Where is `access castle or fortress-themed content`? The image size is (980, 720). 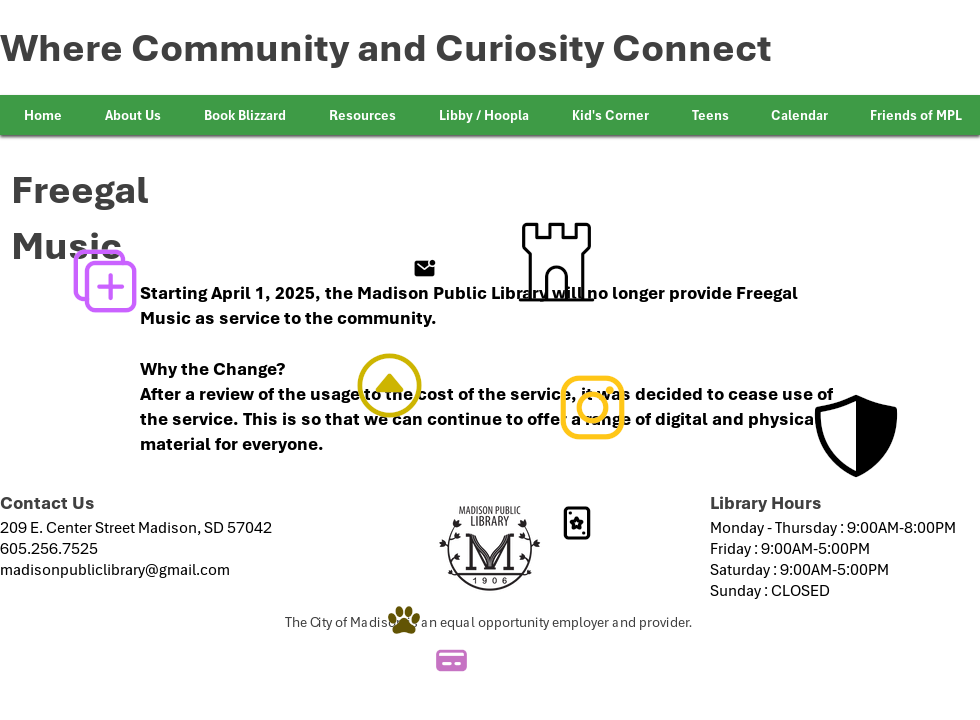 access castle or fortress-themed content is located at coordinates (556, 260).